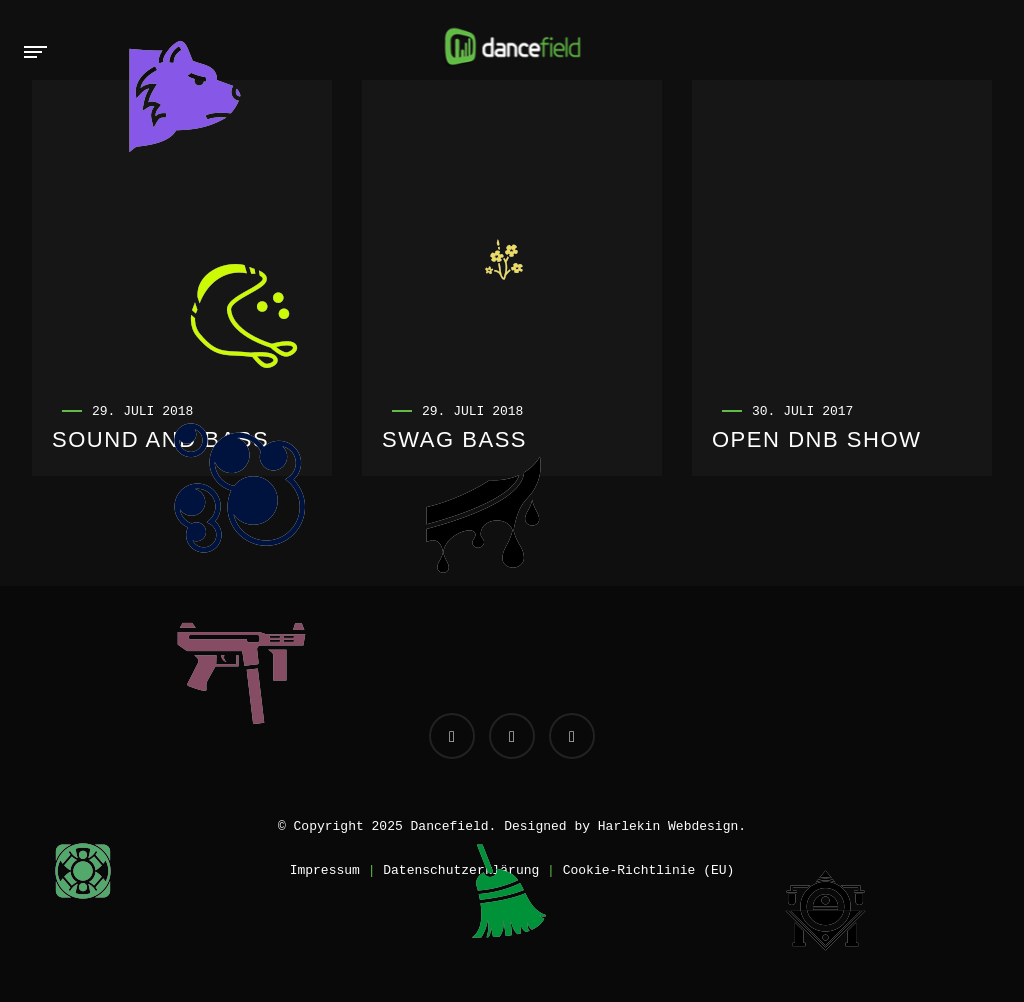  What do you see at coordinates (189, 96) in the screenshot?
I see `access bear or wildlife-related content in a game` at bounding box center [189, 96].